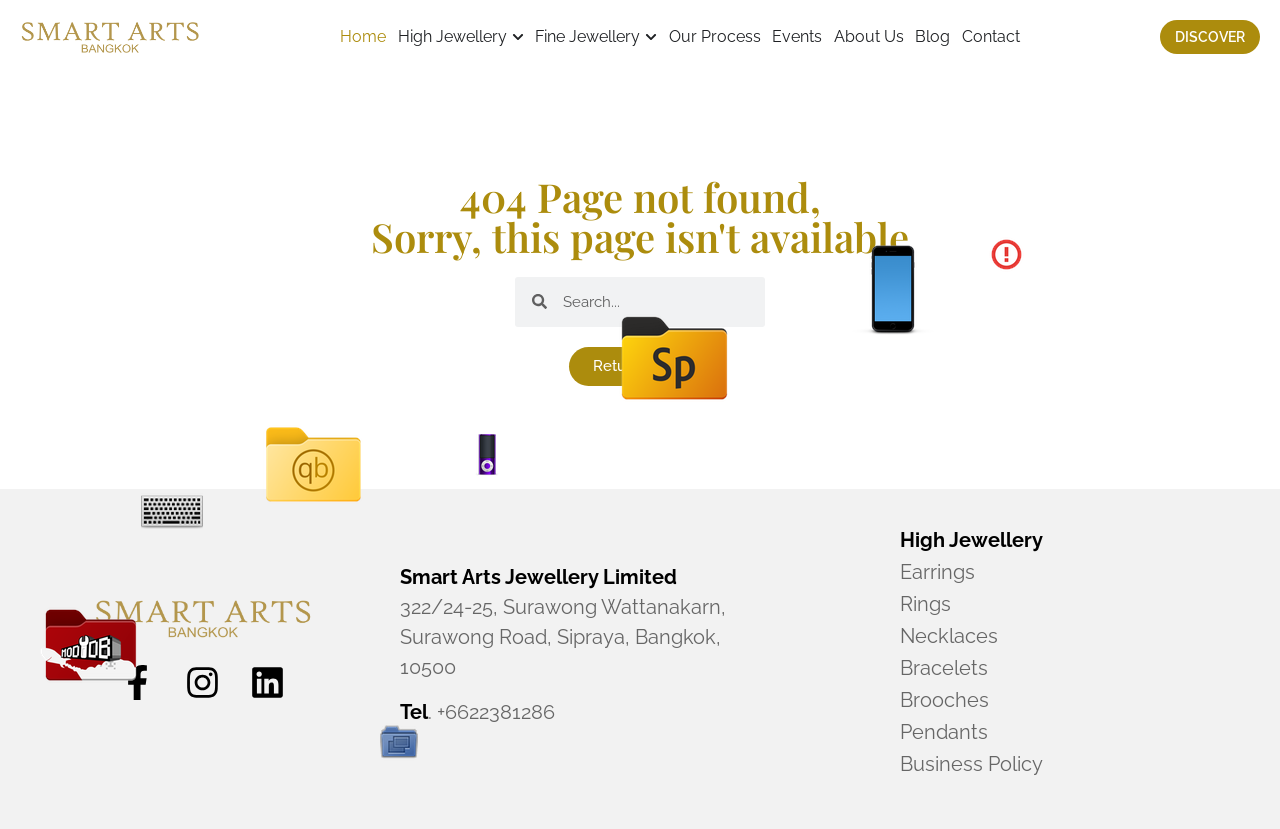 Image resolution: width=1280 pixels, height=829 pixels. I want to click on access media library content folder, so click(399, 742).